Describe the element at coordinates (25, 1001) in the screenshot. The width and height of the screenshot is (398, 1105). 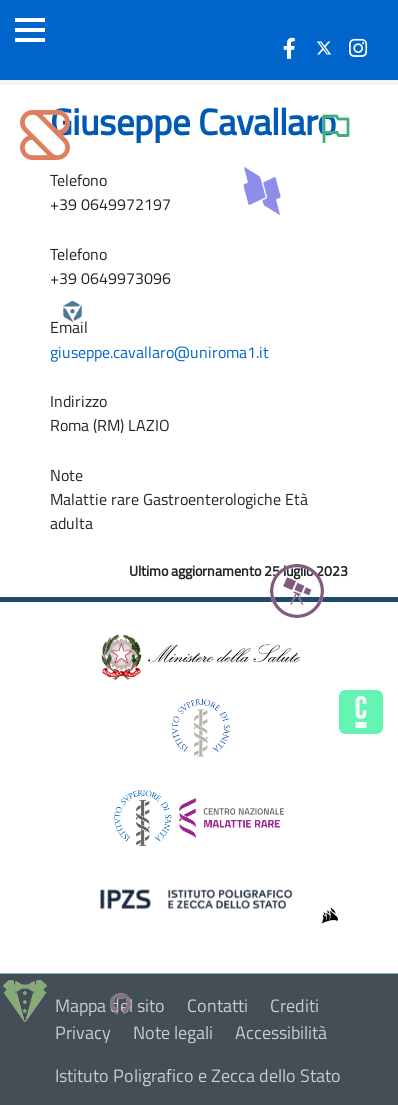
I see `stylelint CSS linting tool logo` at that location.